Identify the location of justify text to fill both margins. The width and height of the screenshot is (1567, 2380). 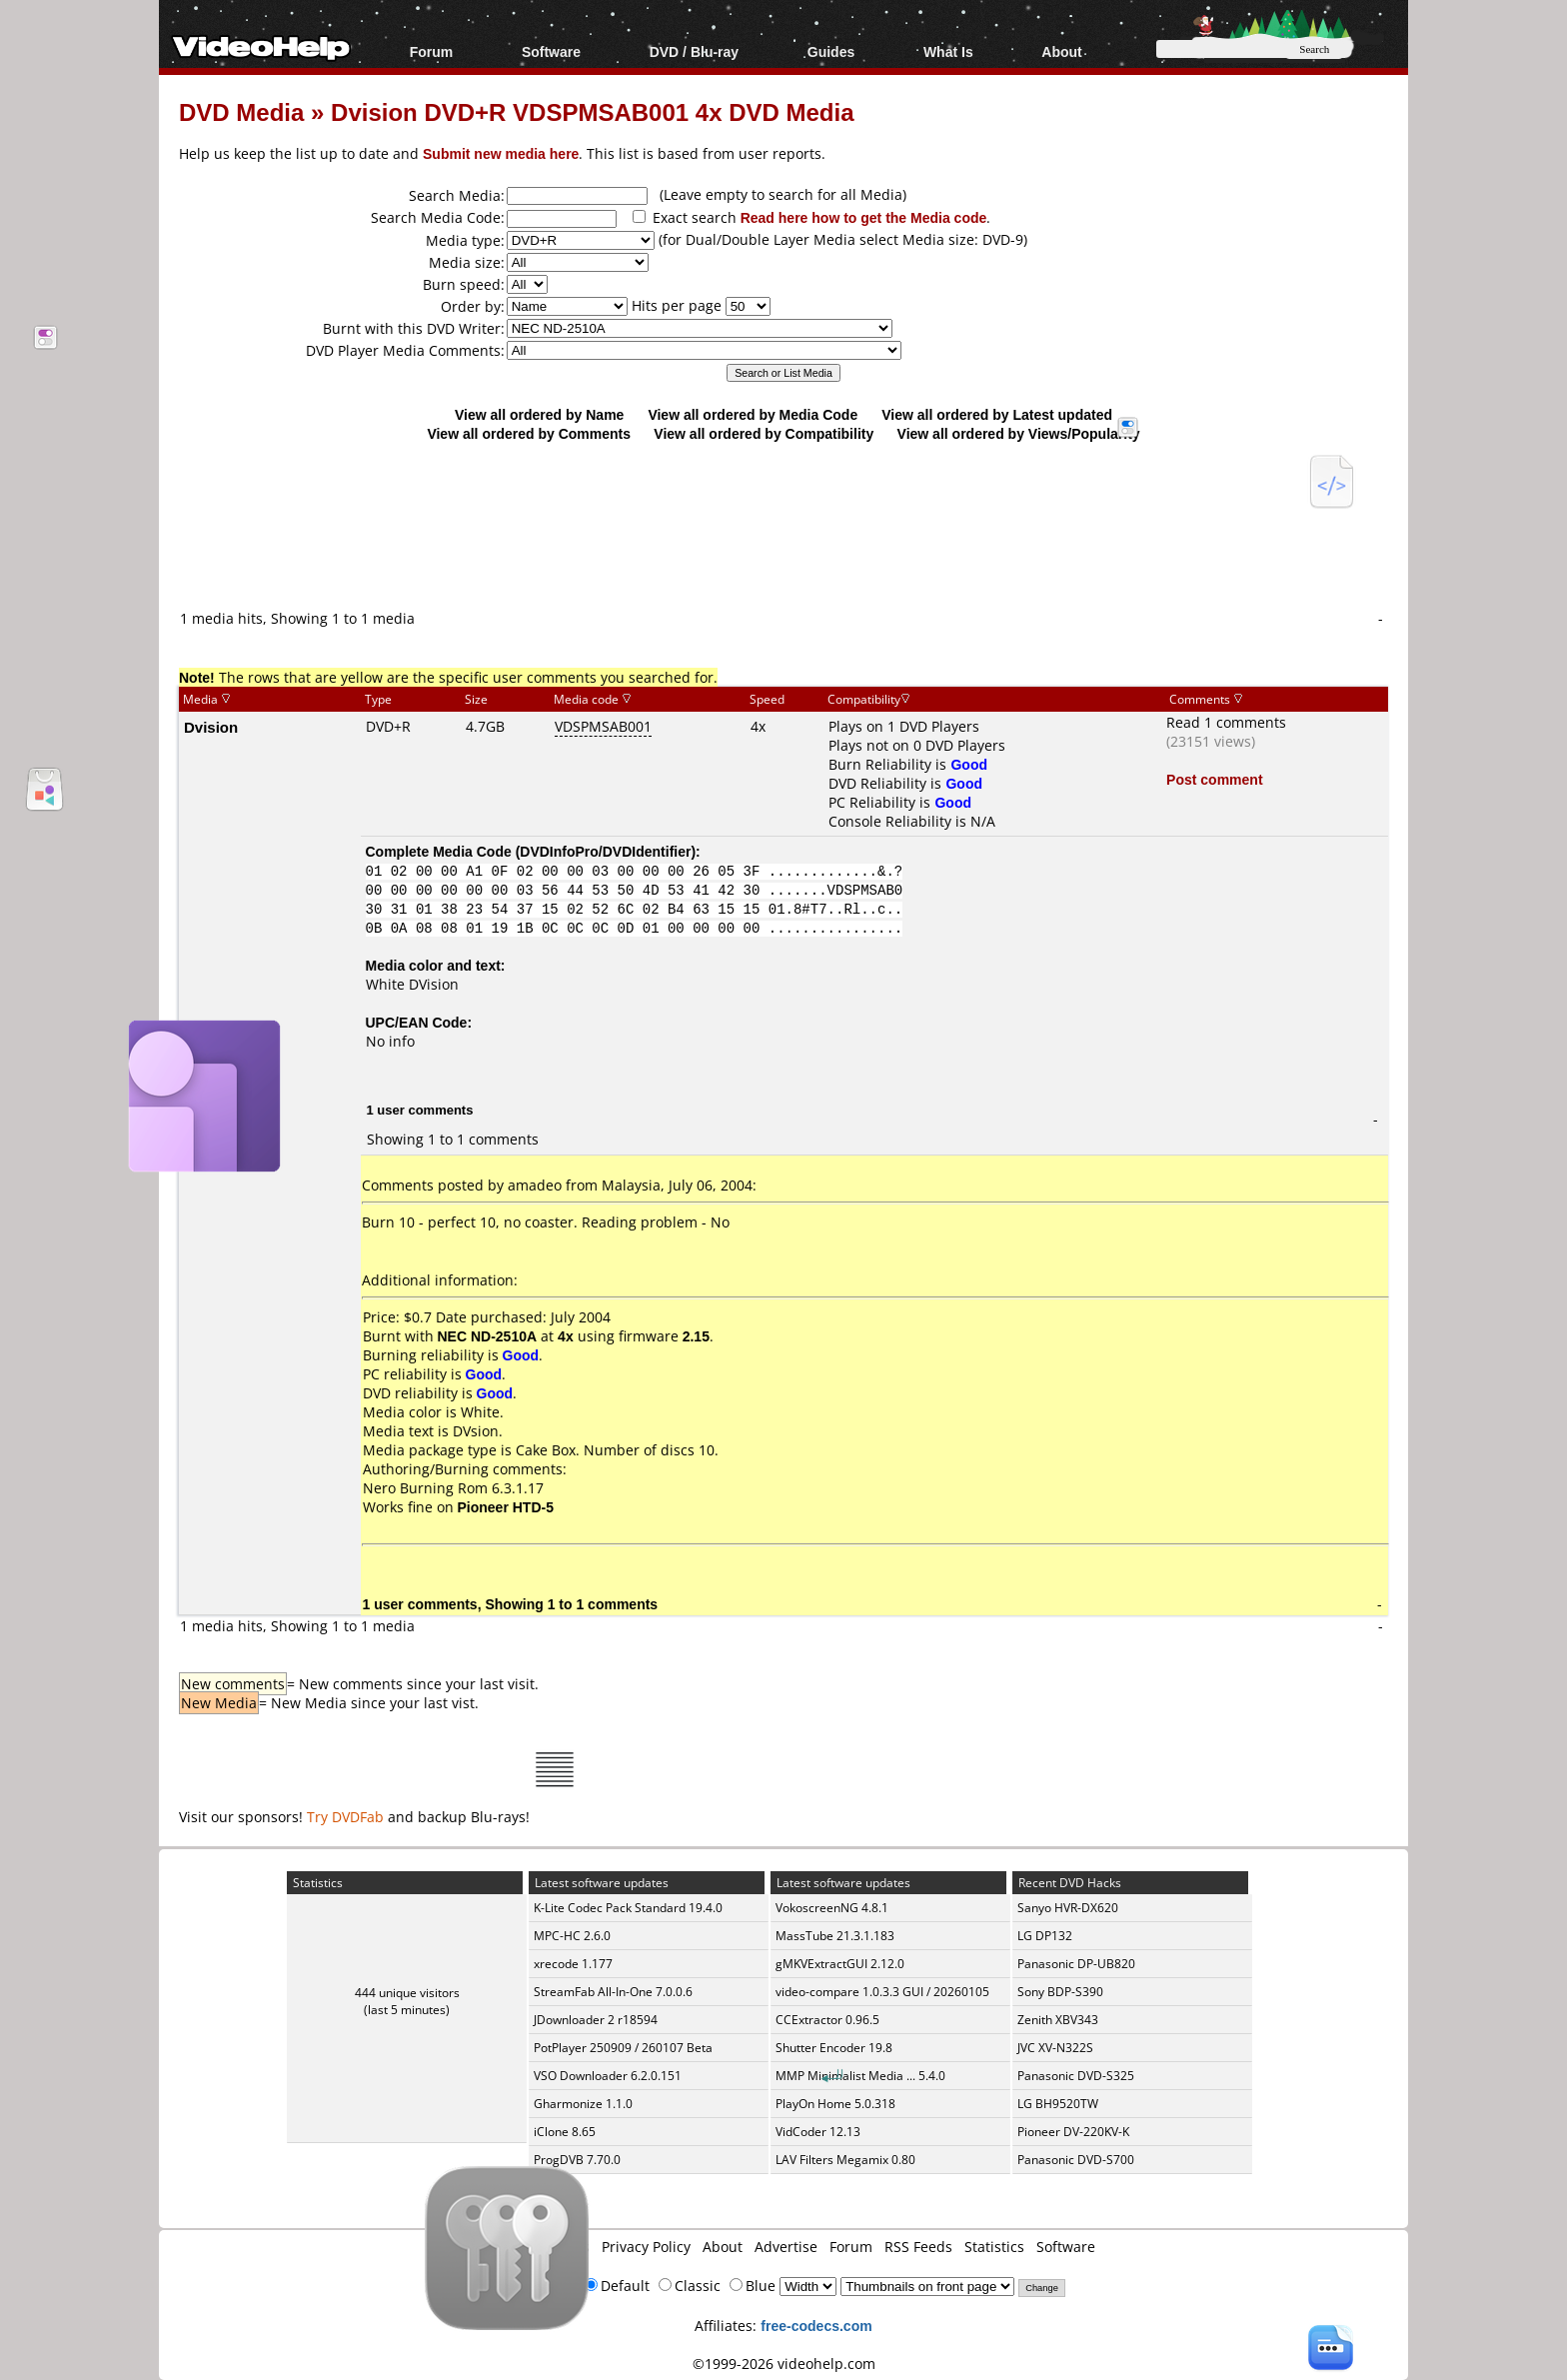
(555, 1770).